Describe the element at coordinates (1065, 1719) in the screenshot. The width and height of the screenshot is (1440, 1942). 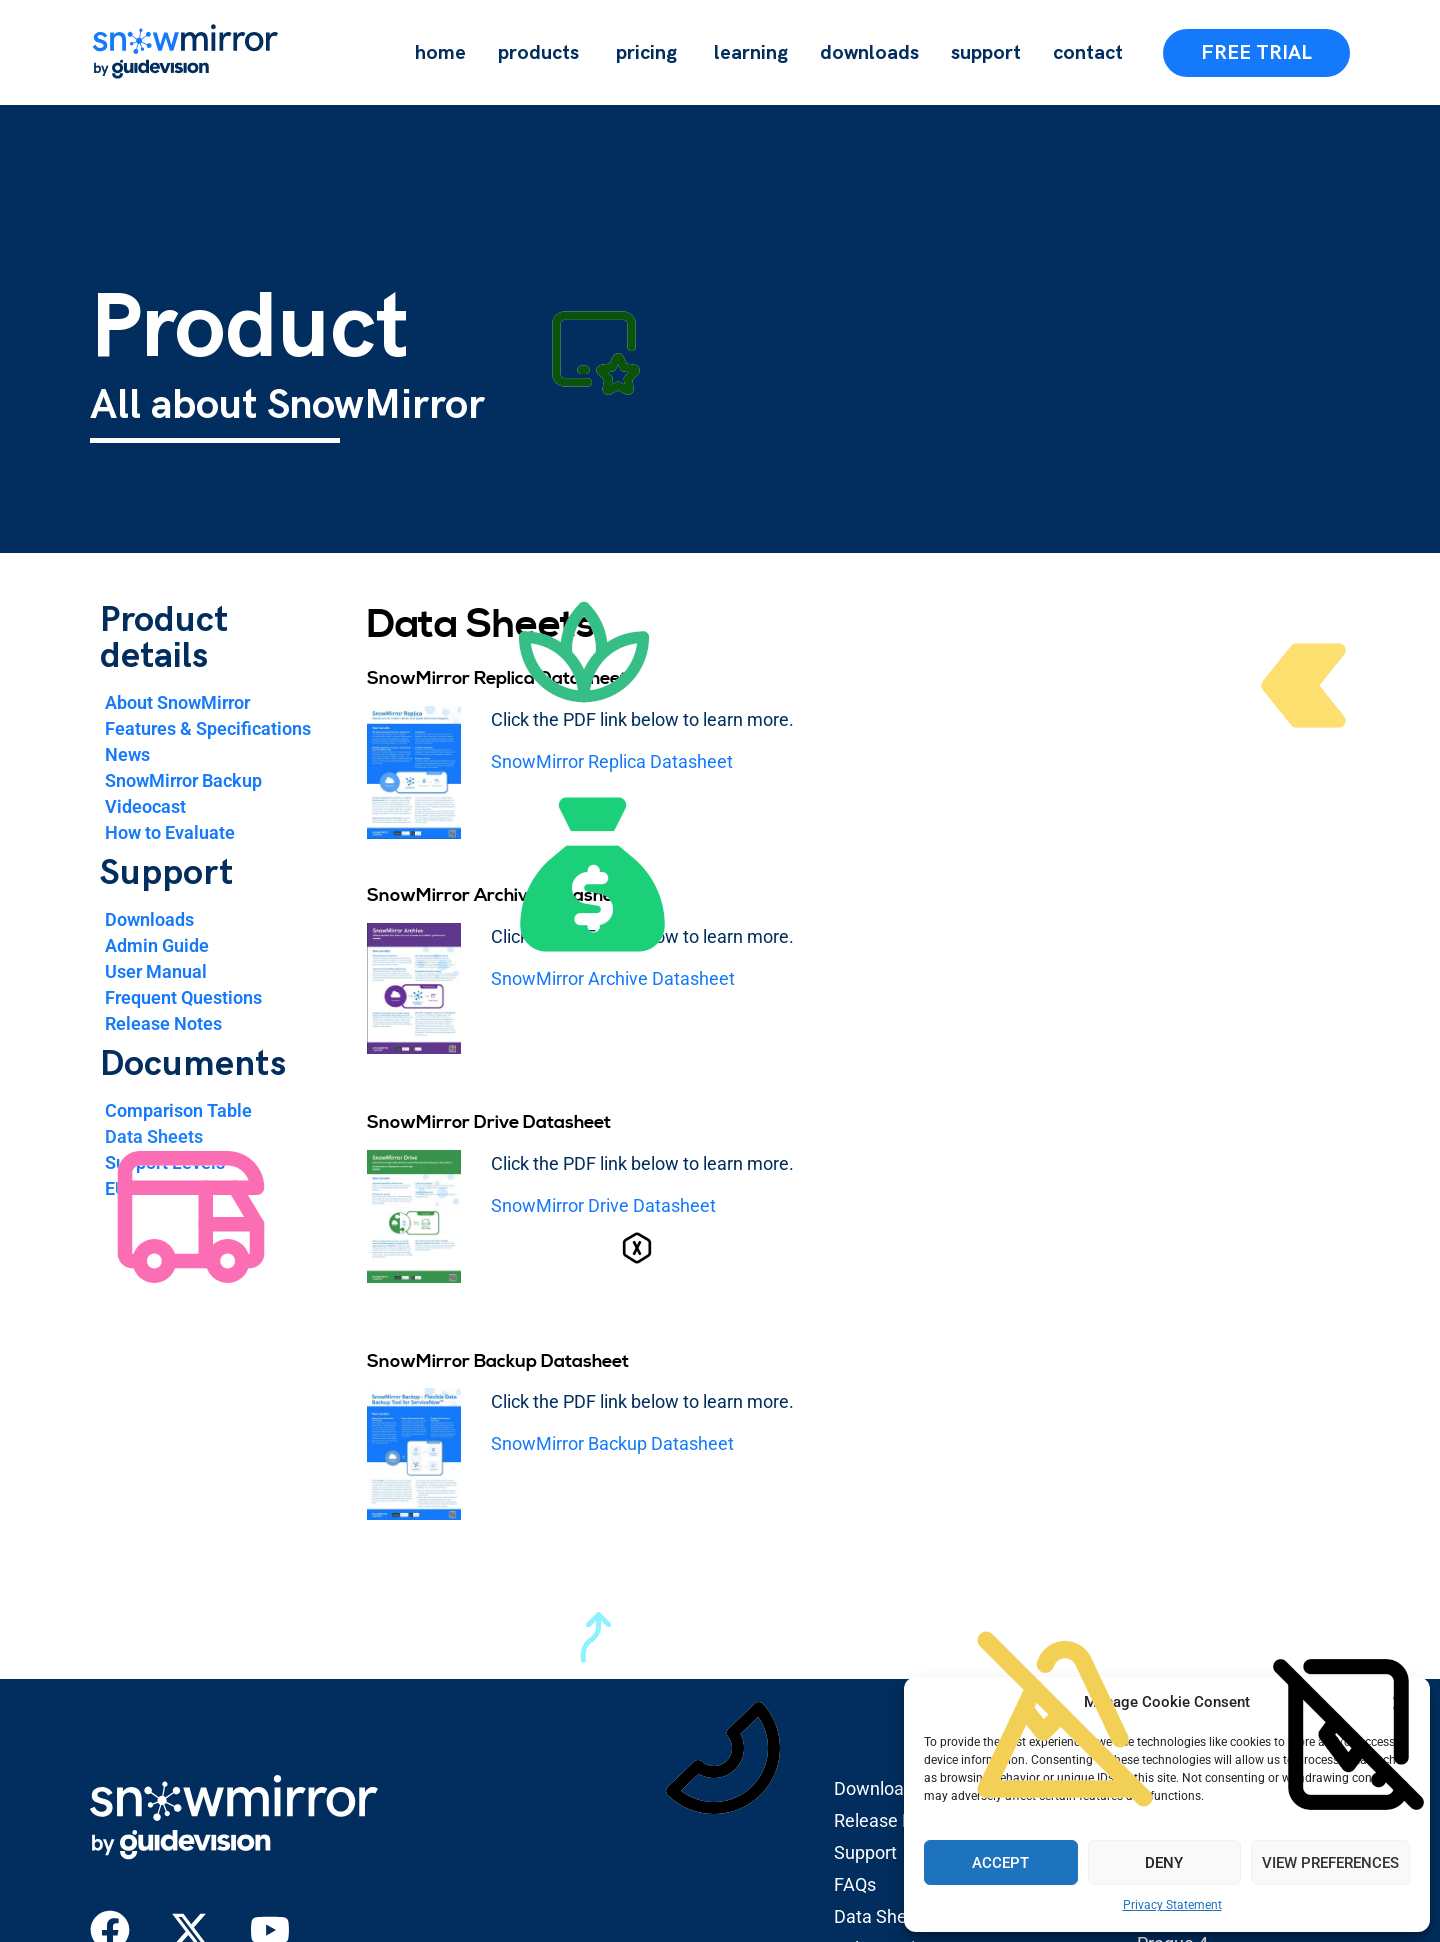
I see `image unavailable or cannot be displayed` at that location.